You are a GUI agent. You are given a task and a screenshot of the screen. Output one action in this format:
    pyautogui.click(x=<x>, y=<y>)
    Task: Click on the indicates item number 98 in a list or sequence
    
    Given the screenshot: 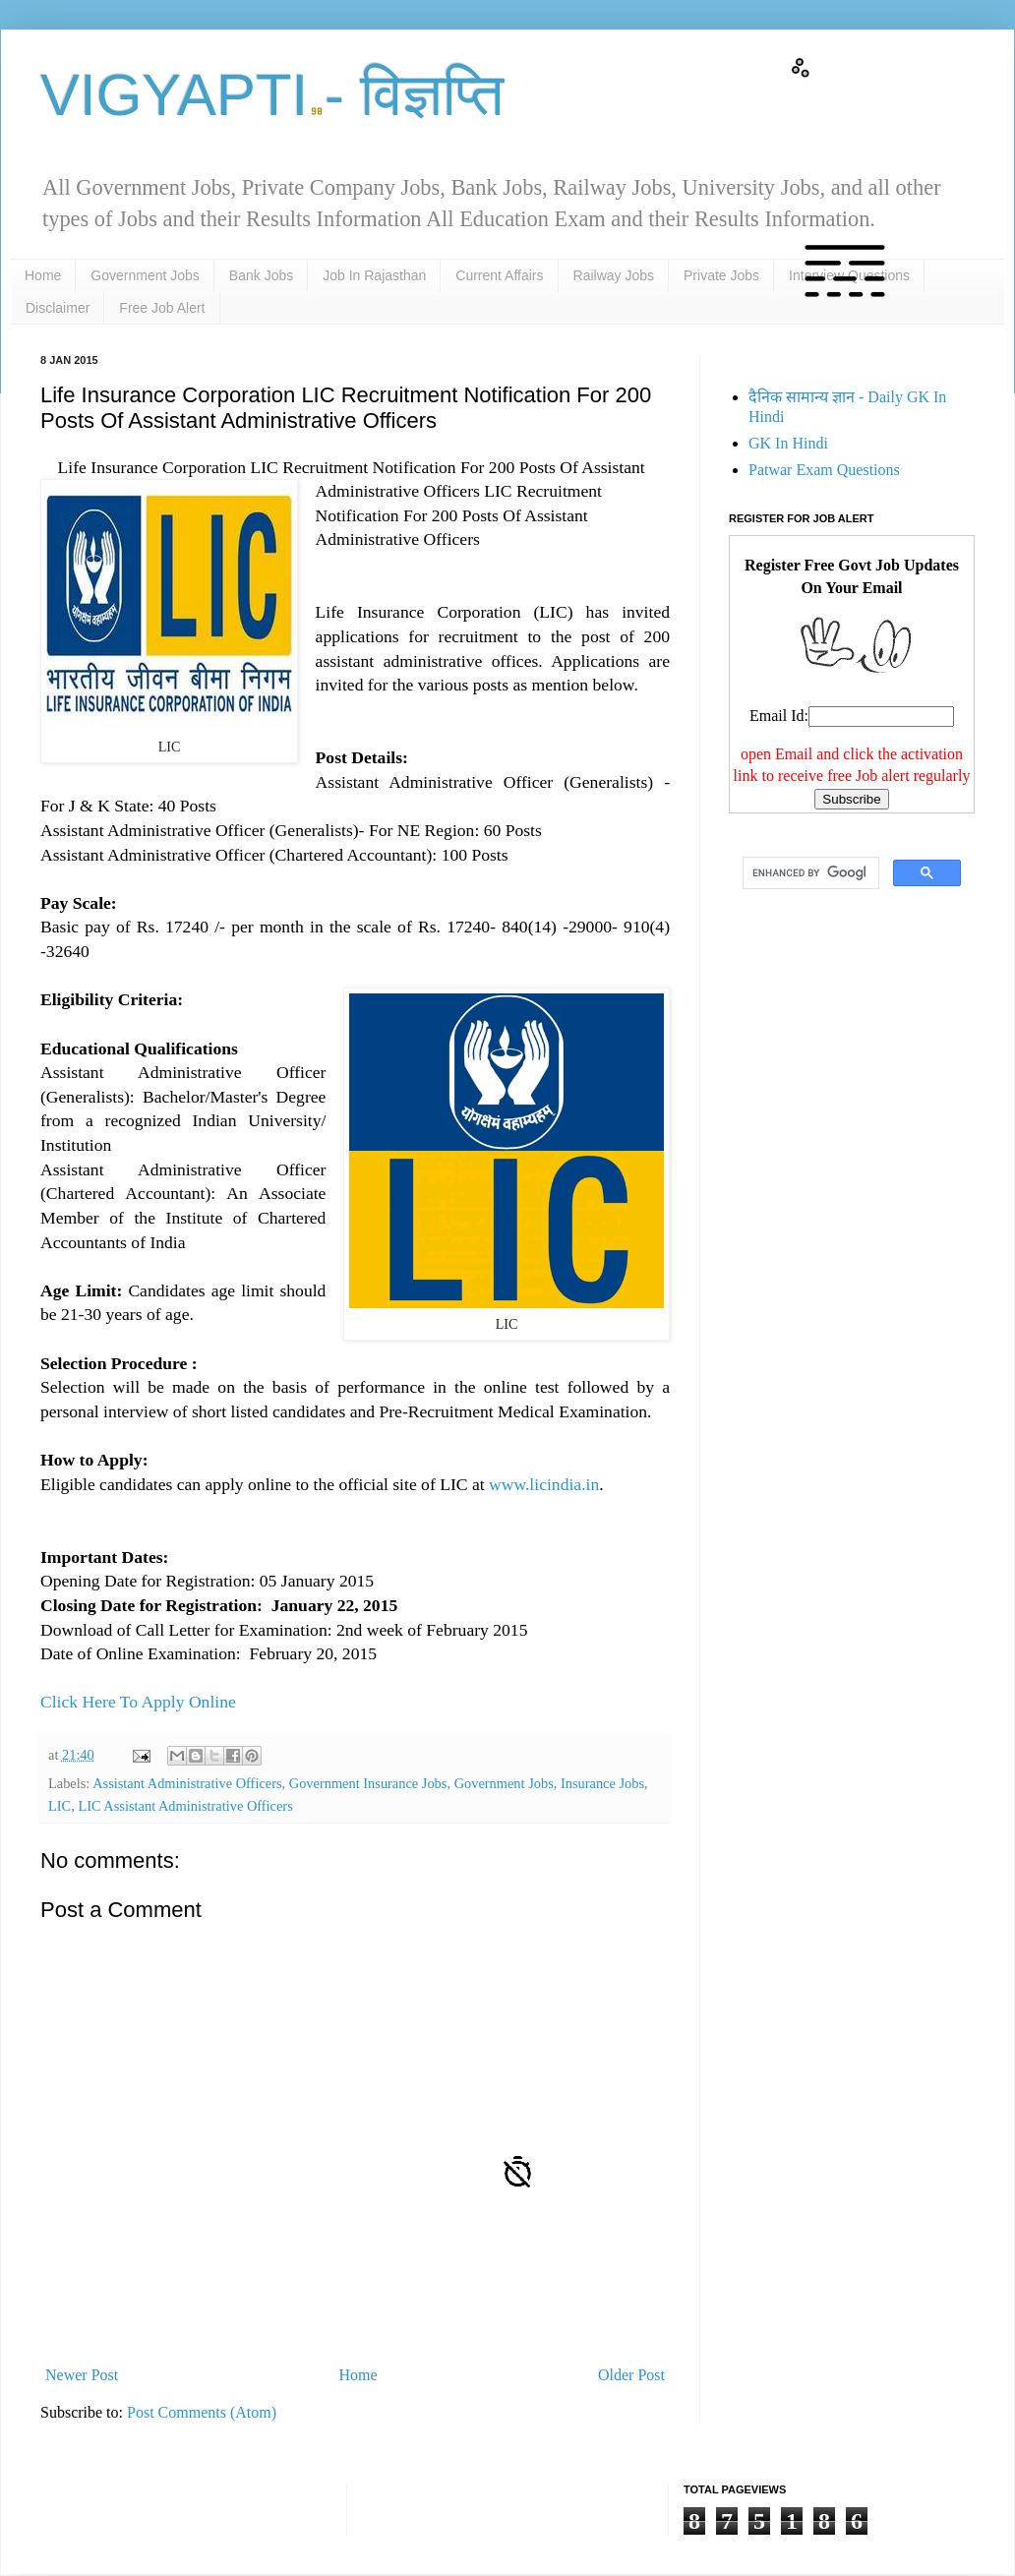 What is the action you would take?
    pyautogui.click(x=317, y=111)
    